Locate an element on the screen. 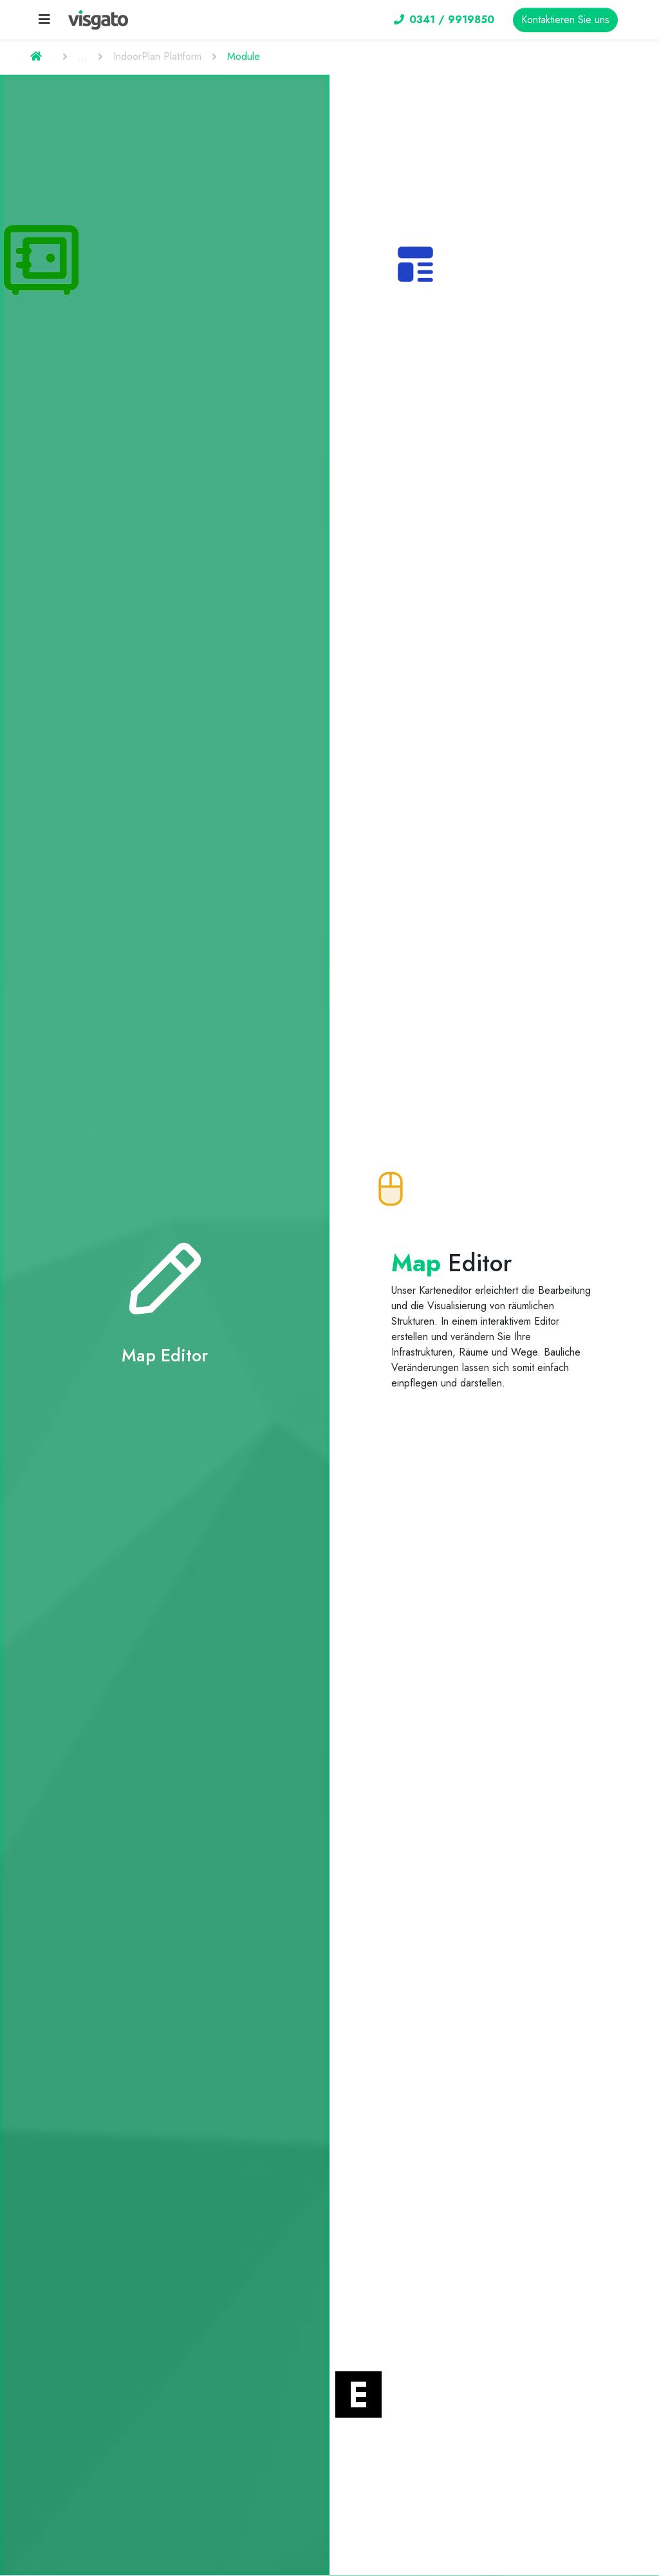  mouse input device indicator is located at coordinates (391, 1189).